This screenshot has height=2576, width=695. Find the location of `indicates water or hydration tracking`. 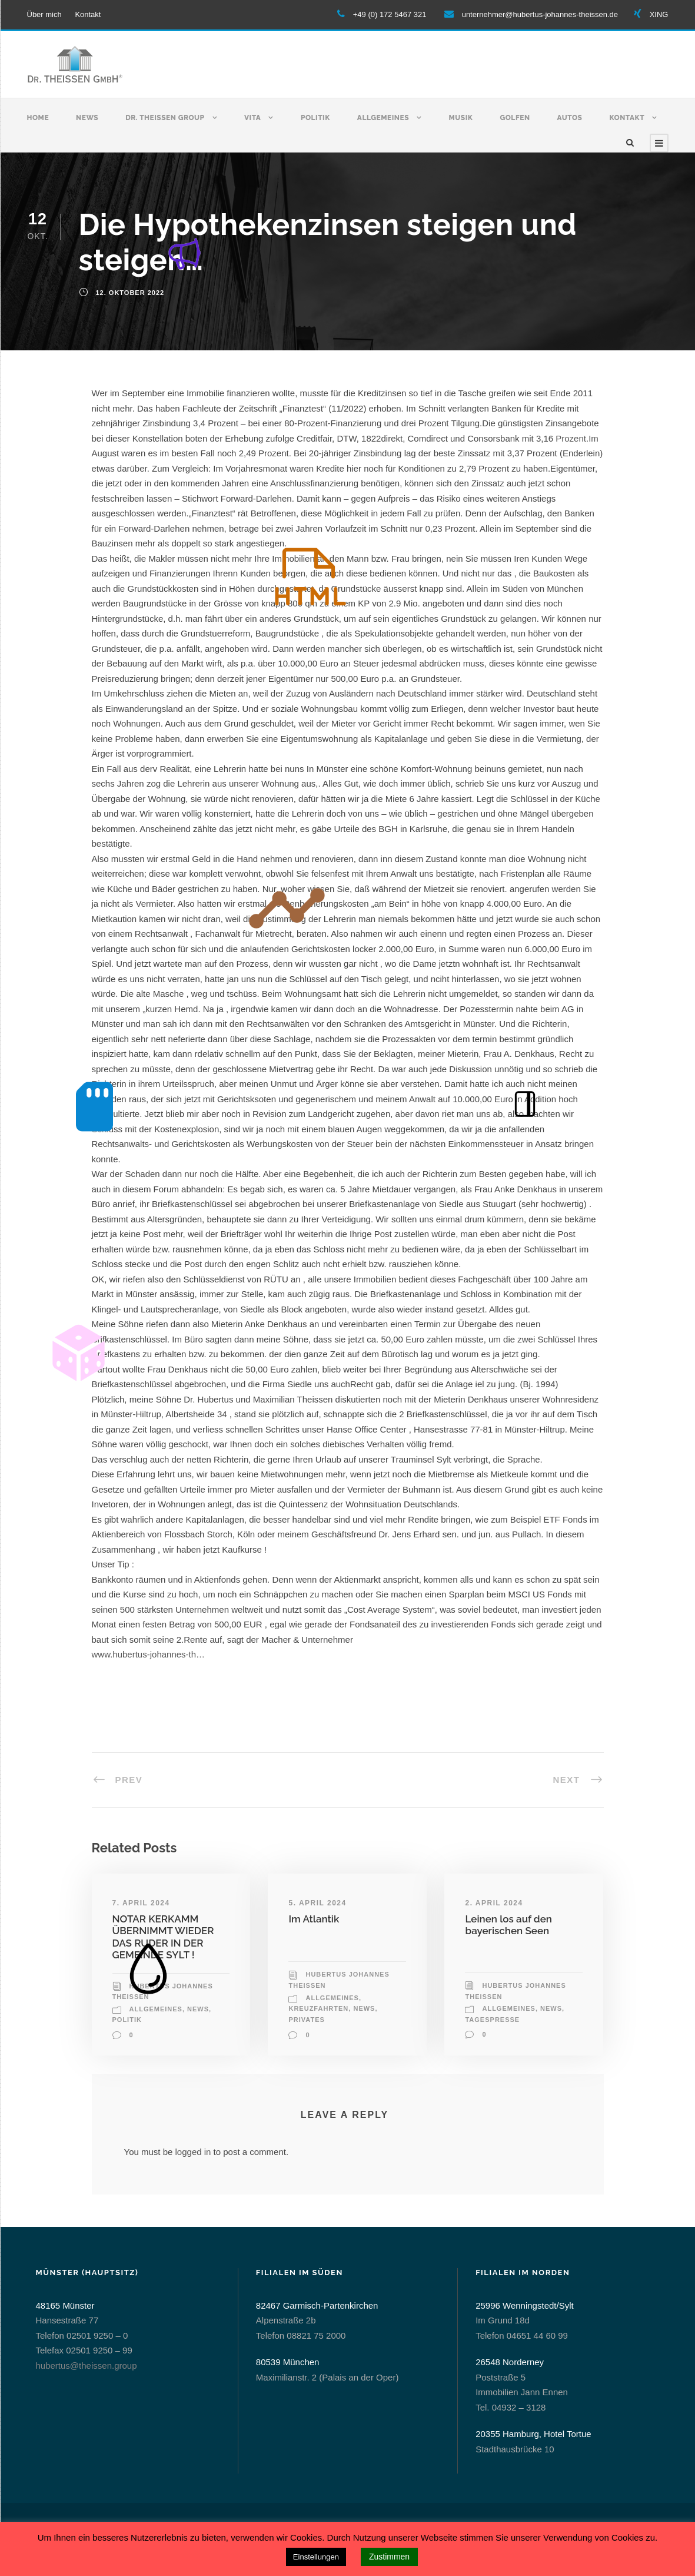

indicates water or hydration tracking is located at coordinates (148, 1968).